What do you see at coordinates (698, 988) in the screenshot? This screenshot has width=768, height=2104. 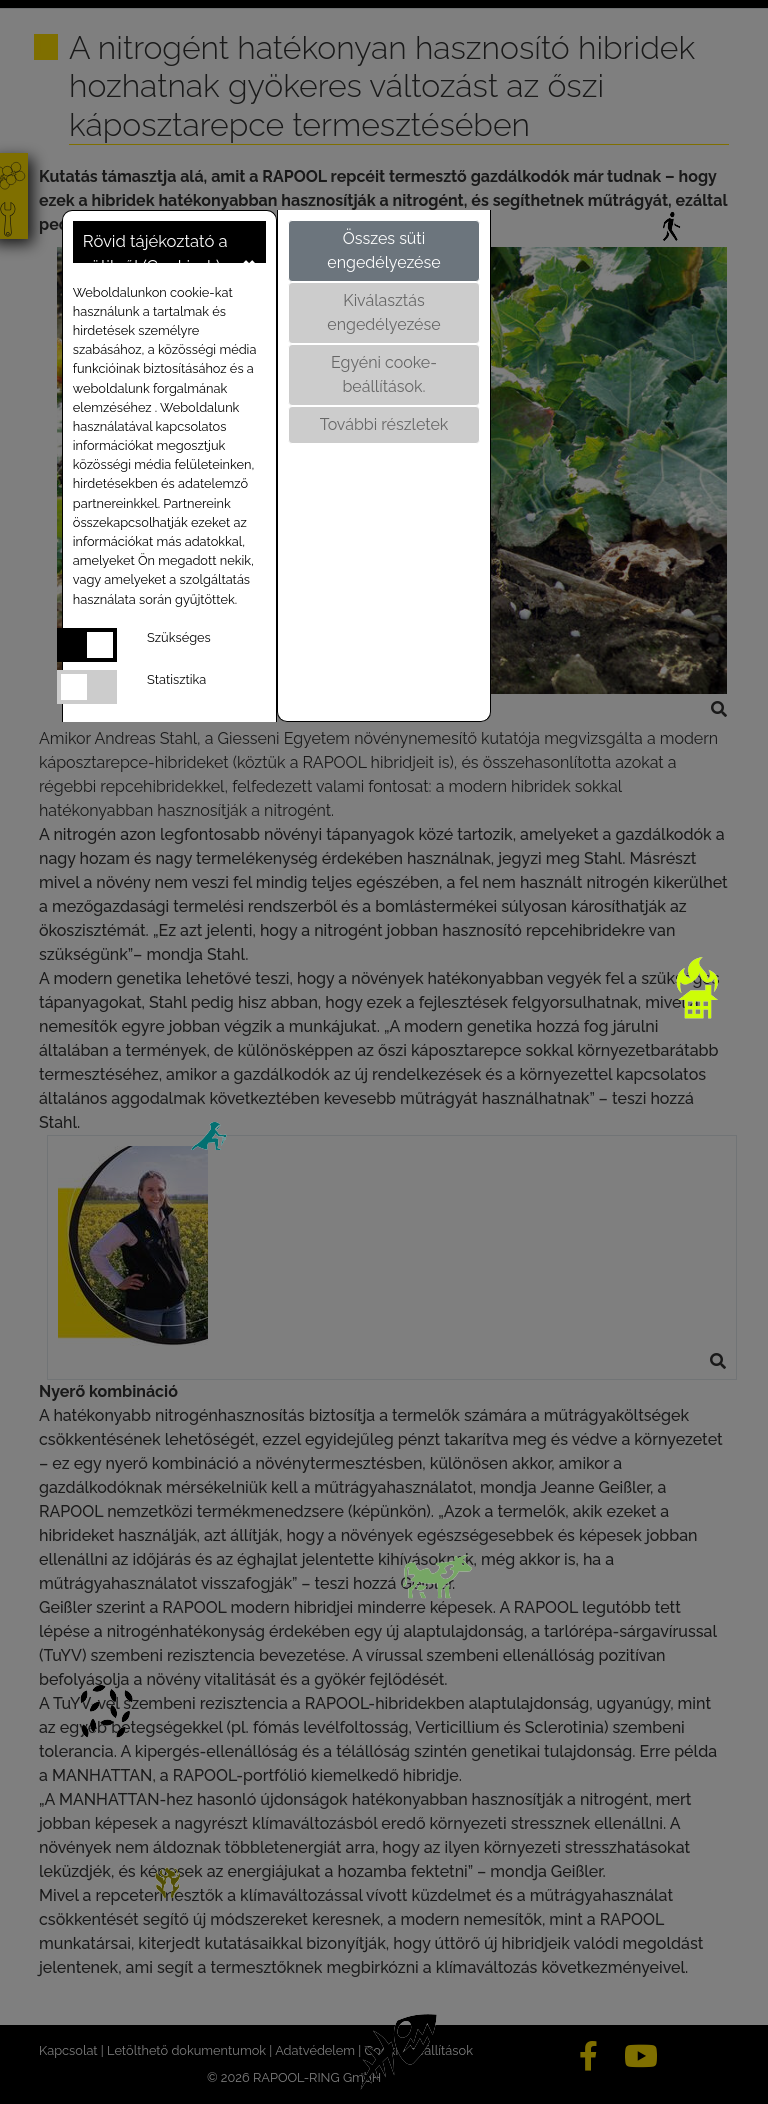 I see `indicates a fire hazard or emergency alert` at bounding box center [698, 988].